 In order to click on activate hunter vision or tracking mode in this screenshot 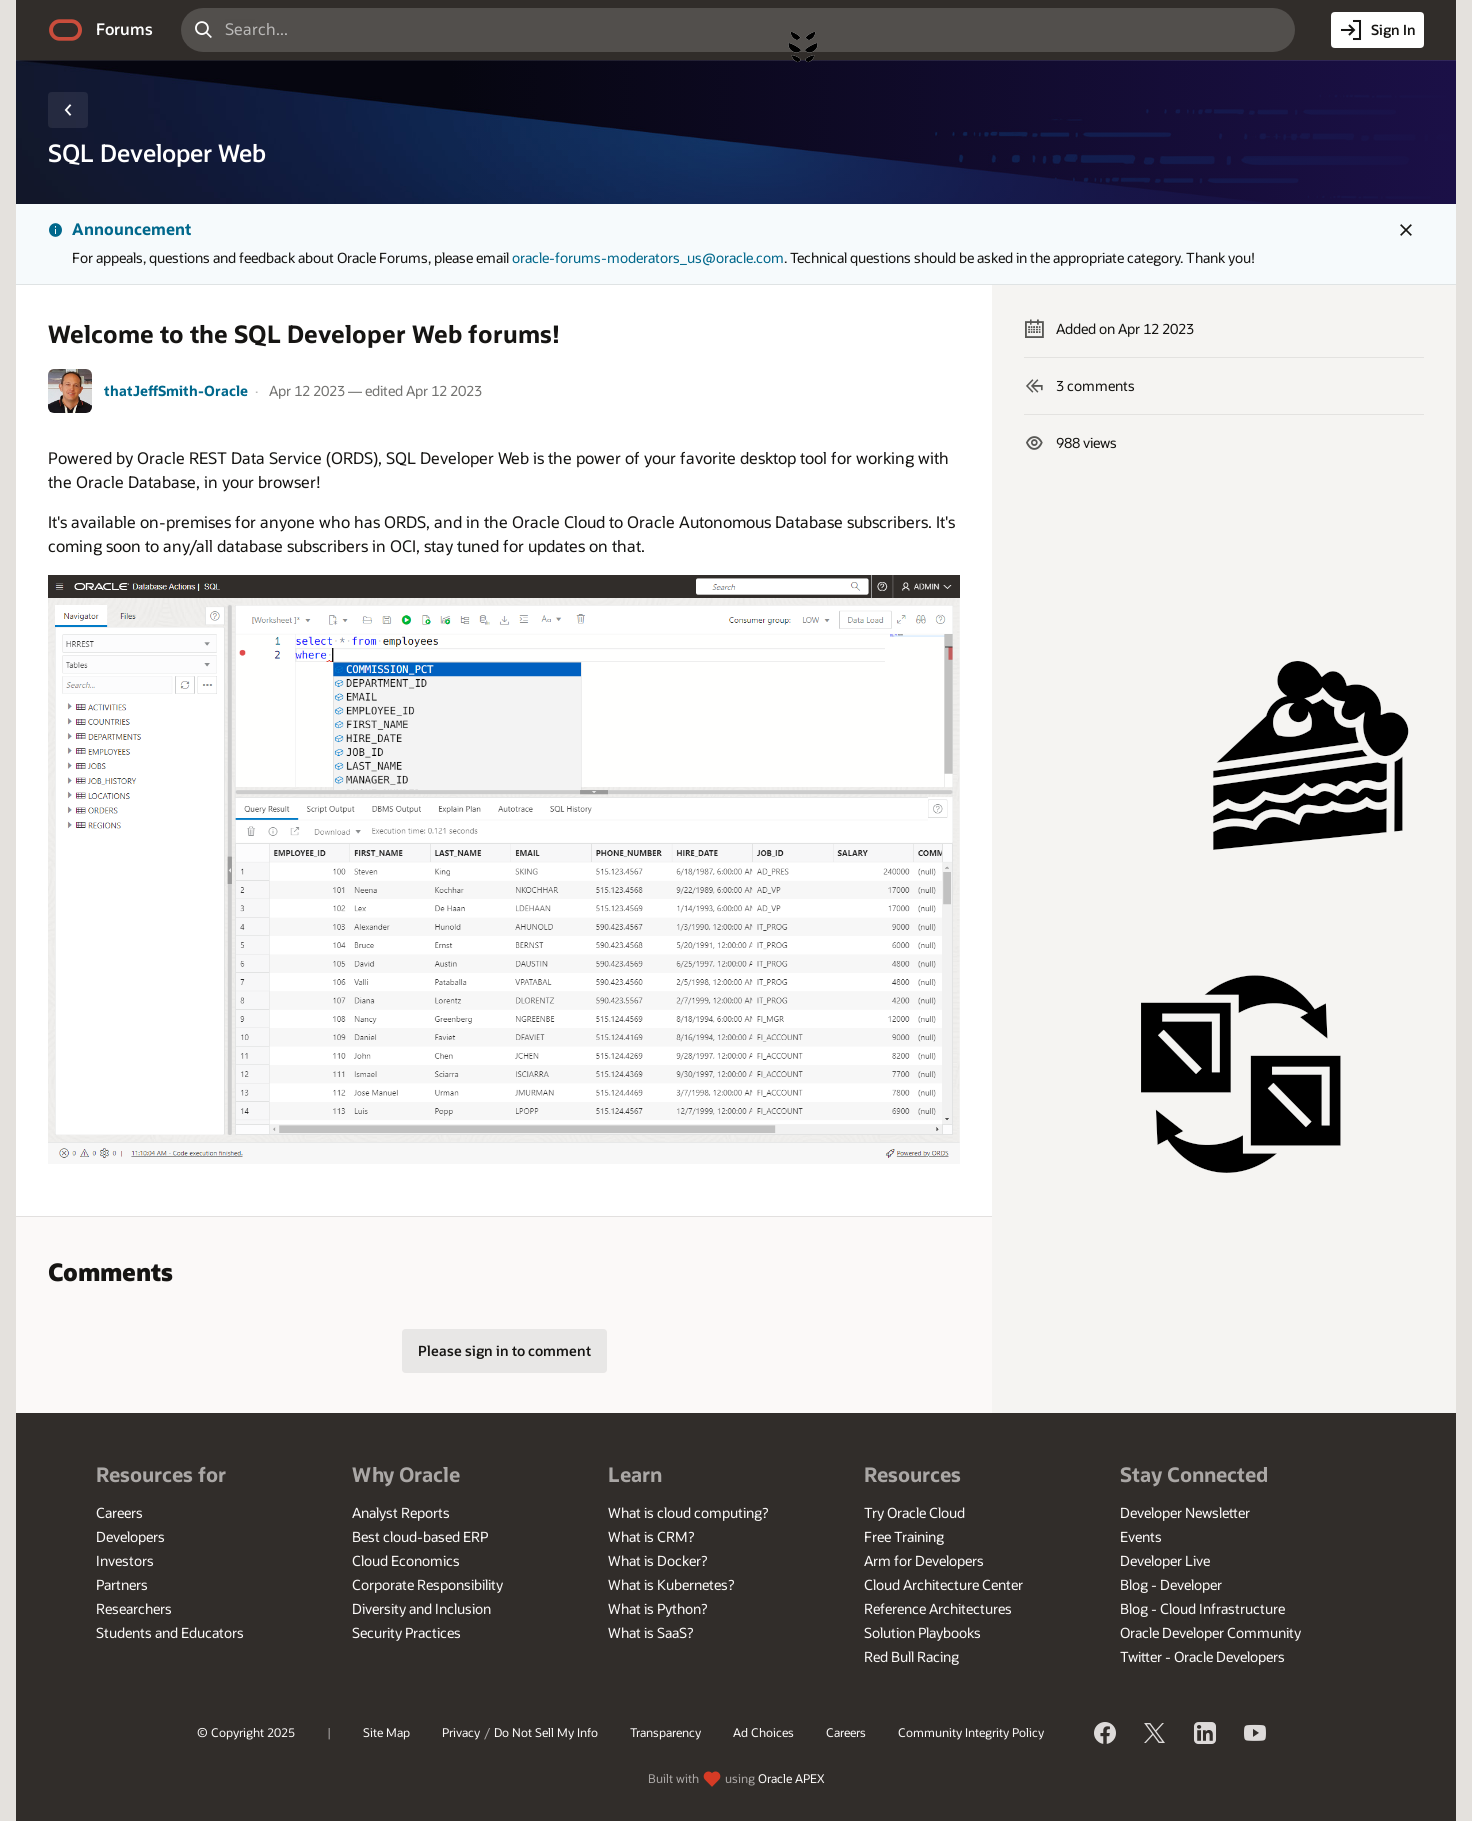, I will do `click(803, 47)`.